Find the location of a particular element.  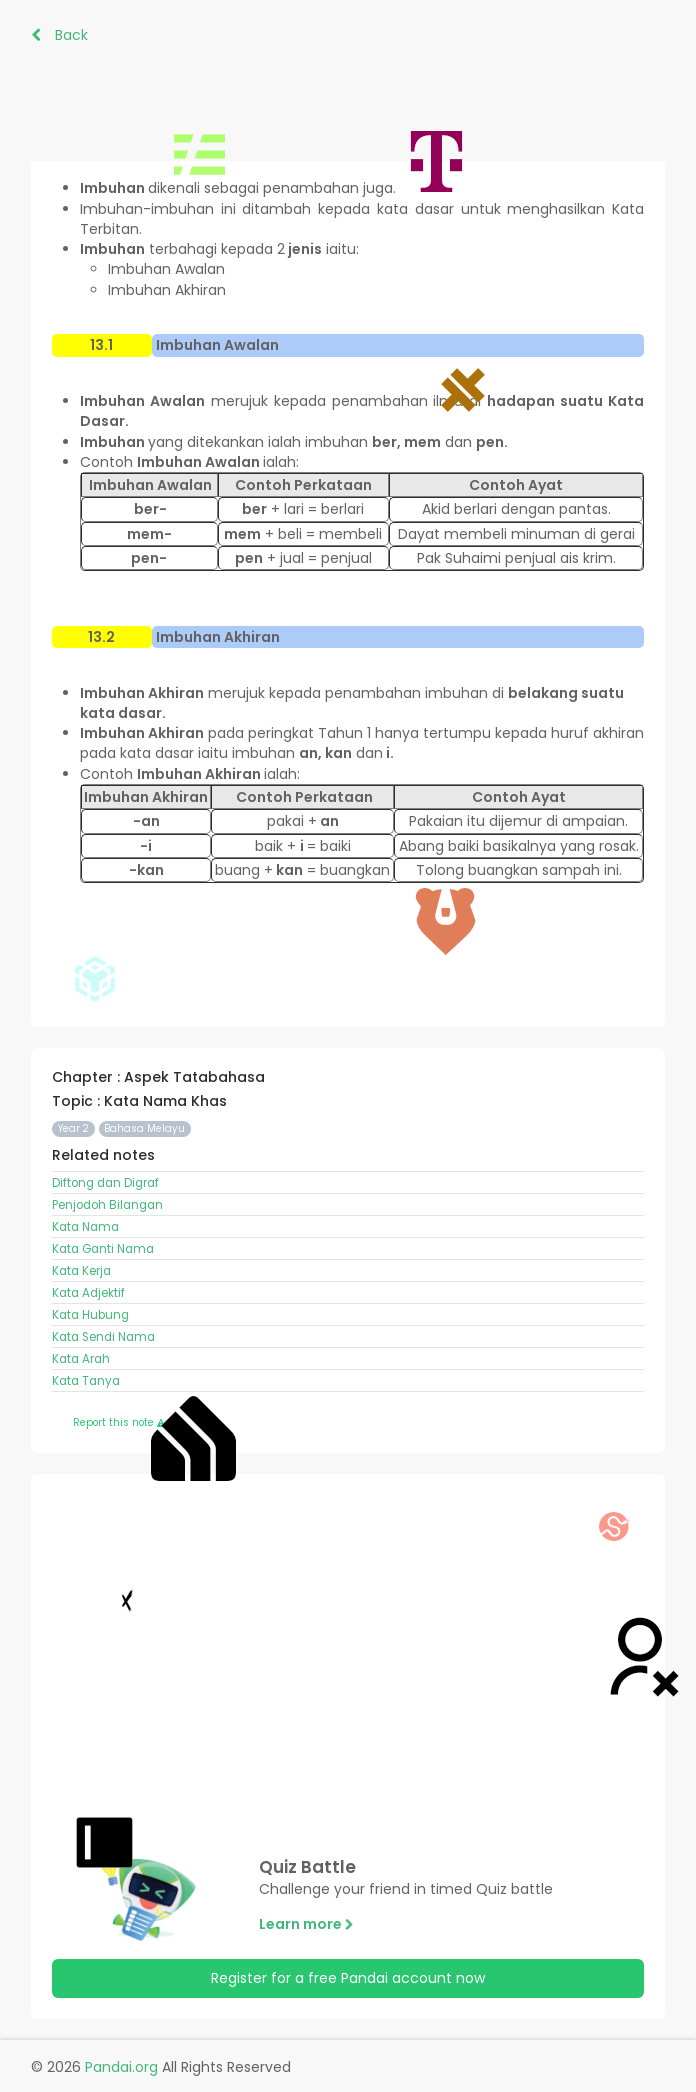

capacitor framework logo is located at coordinates (463, 390).